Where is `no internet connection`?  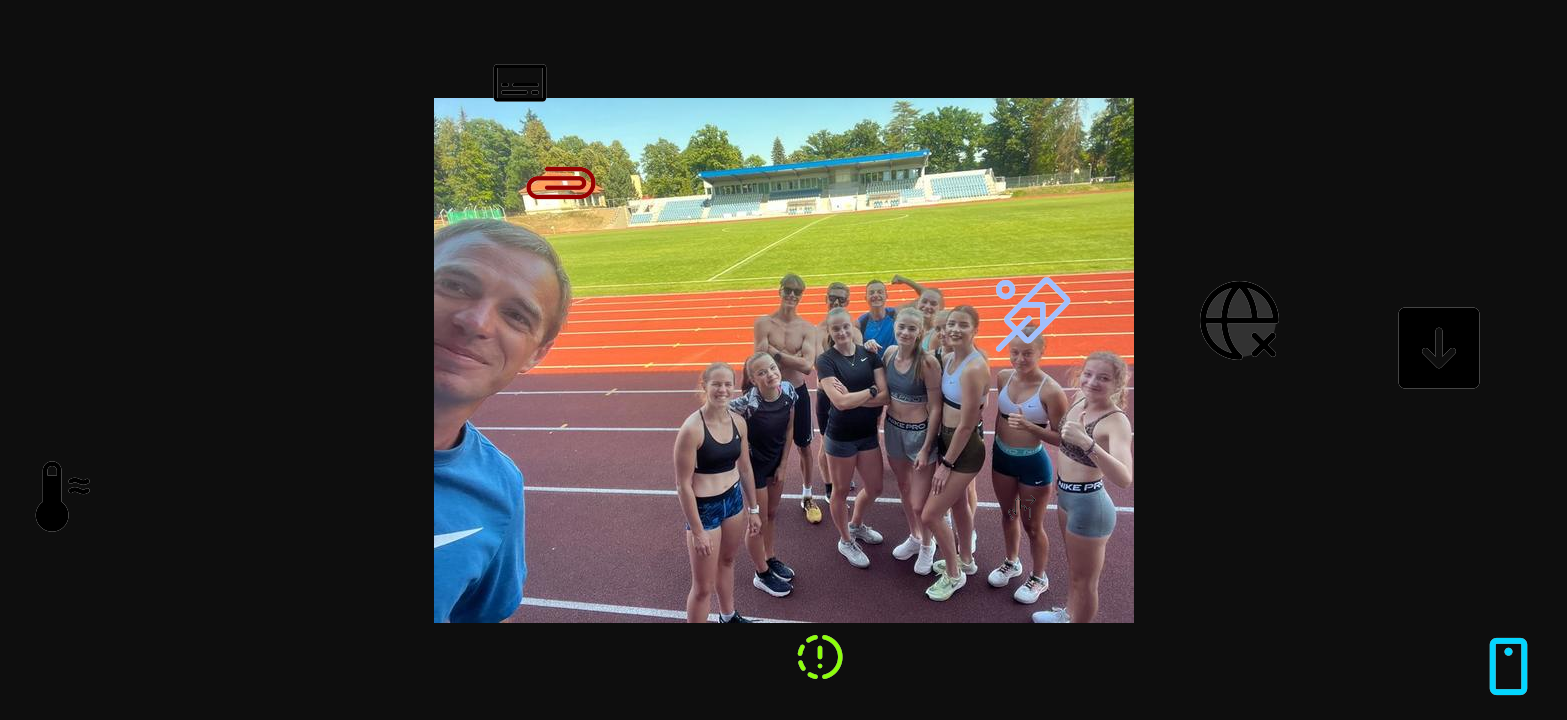 no internet connection is located at coordinates (1239, 320).